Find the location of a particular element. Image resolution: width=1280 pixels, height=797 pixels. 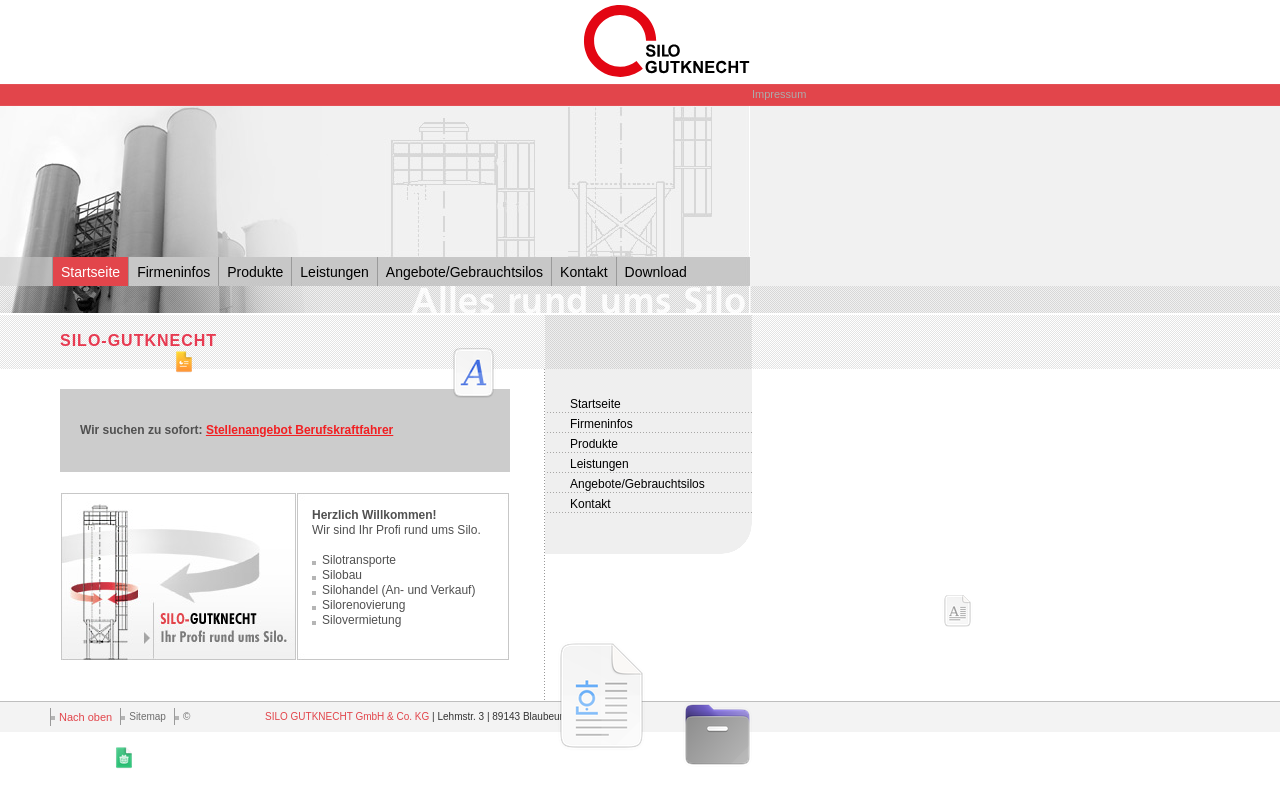

a font file or typography document is located at coordinates (473, 372).